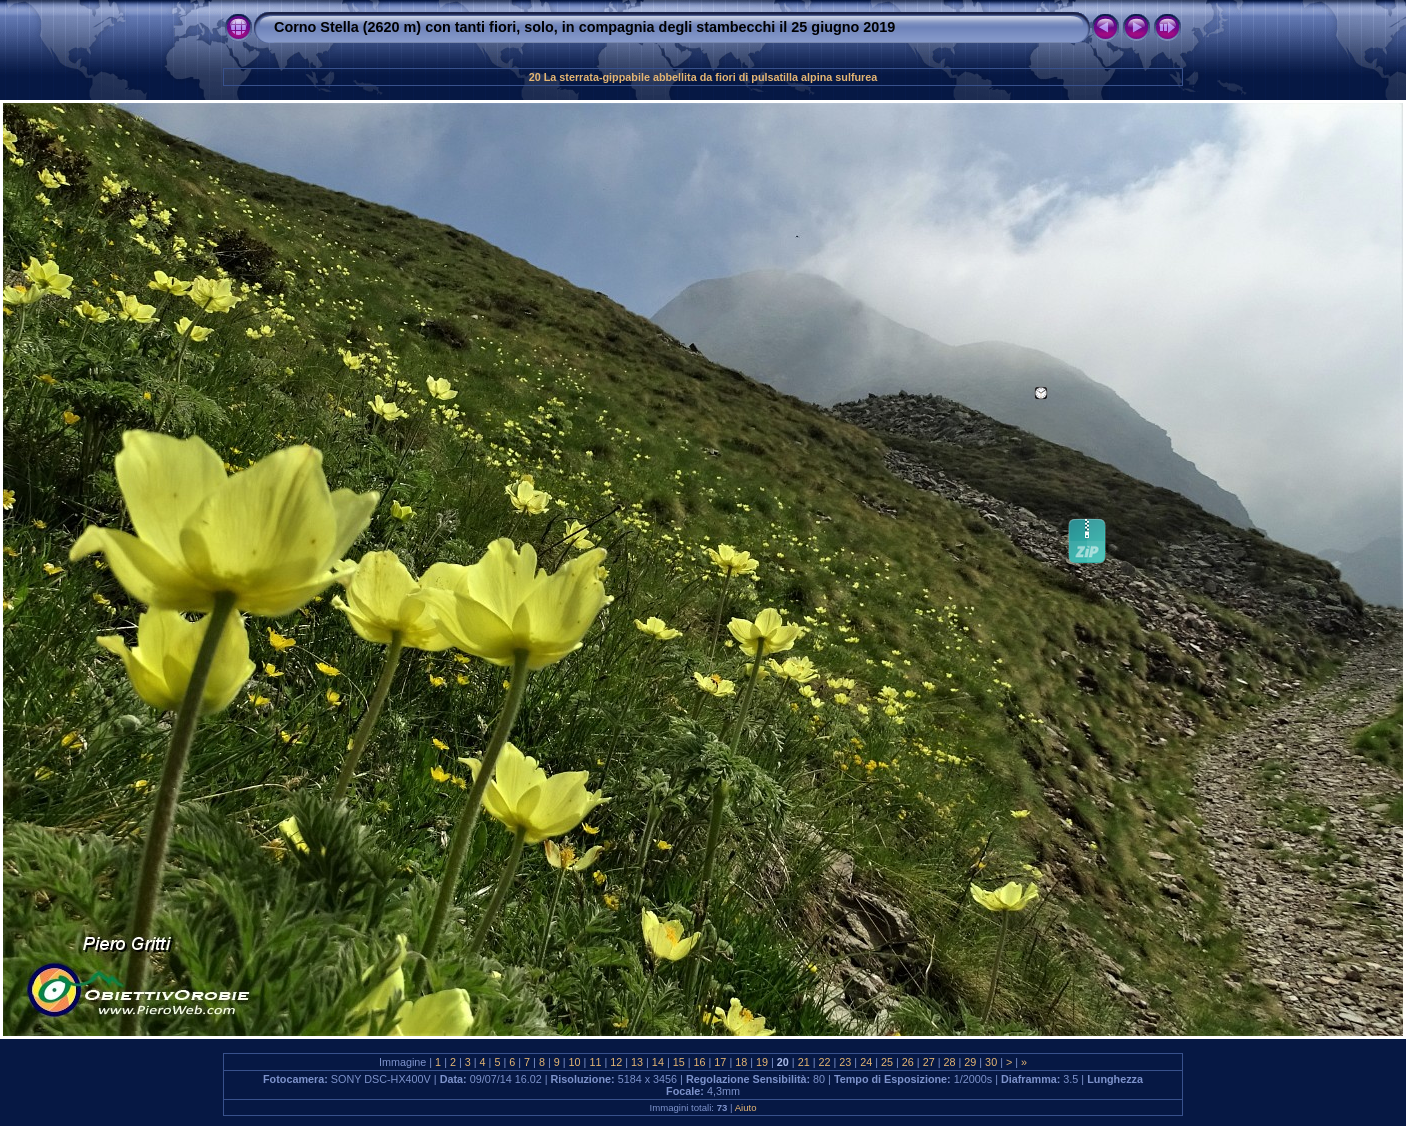 This screenshot has height=1126, width=1406. I want to click on compressed zip file, so click(1087, 541).